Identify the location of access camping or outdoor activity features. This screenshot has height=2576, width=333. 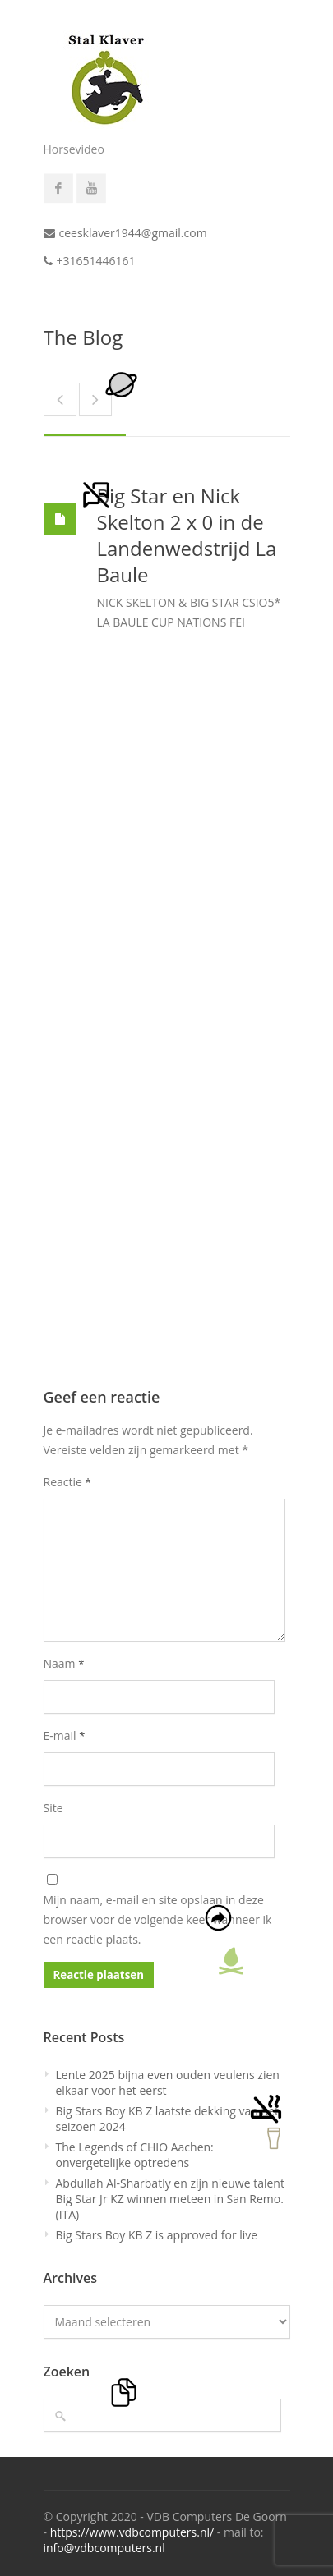
(231, 1961).